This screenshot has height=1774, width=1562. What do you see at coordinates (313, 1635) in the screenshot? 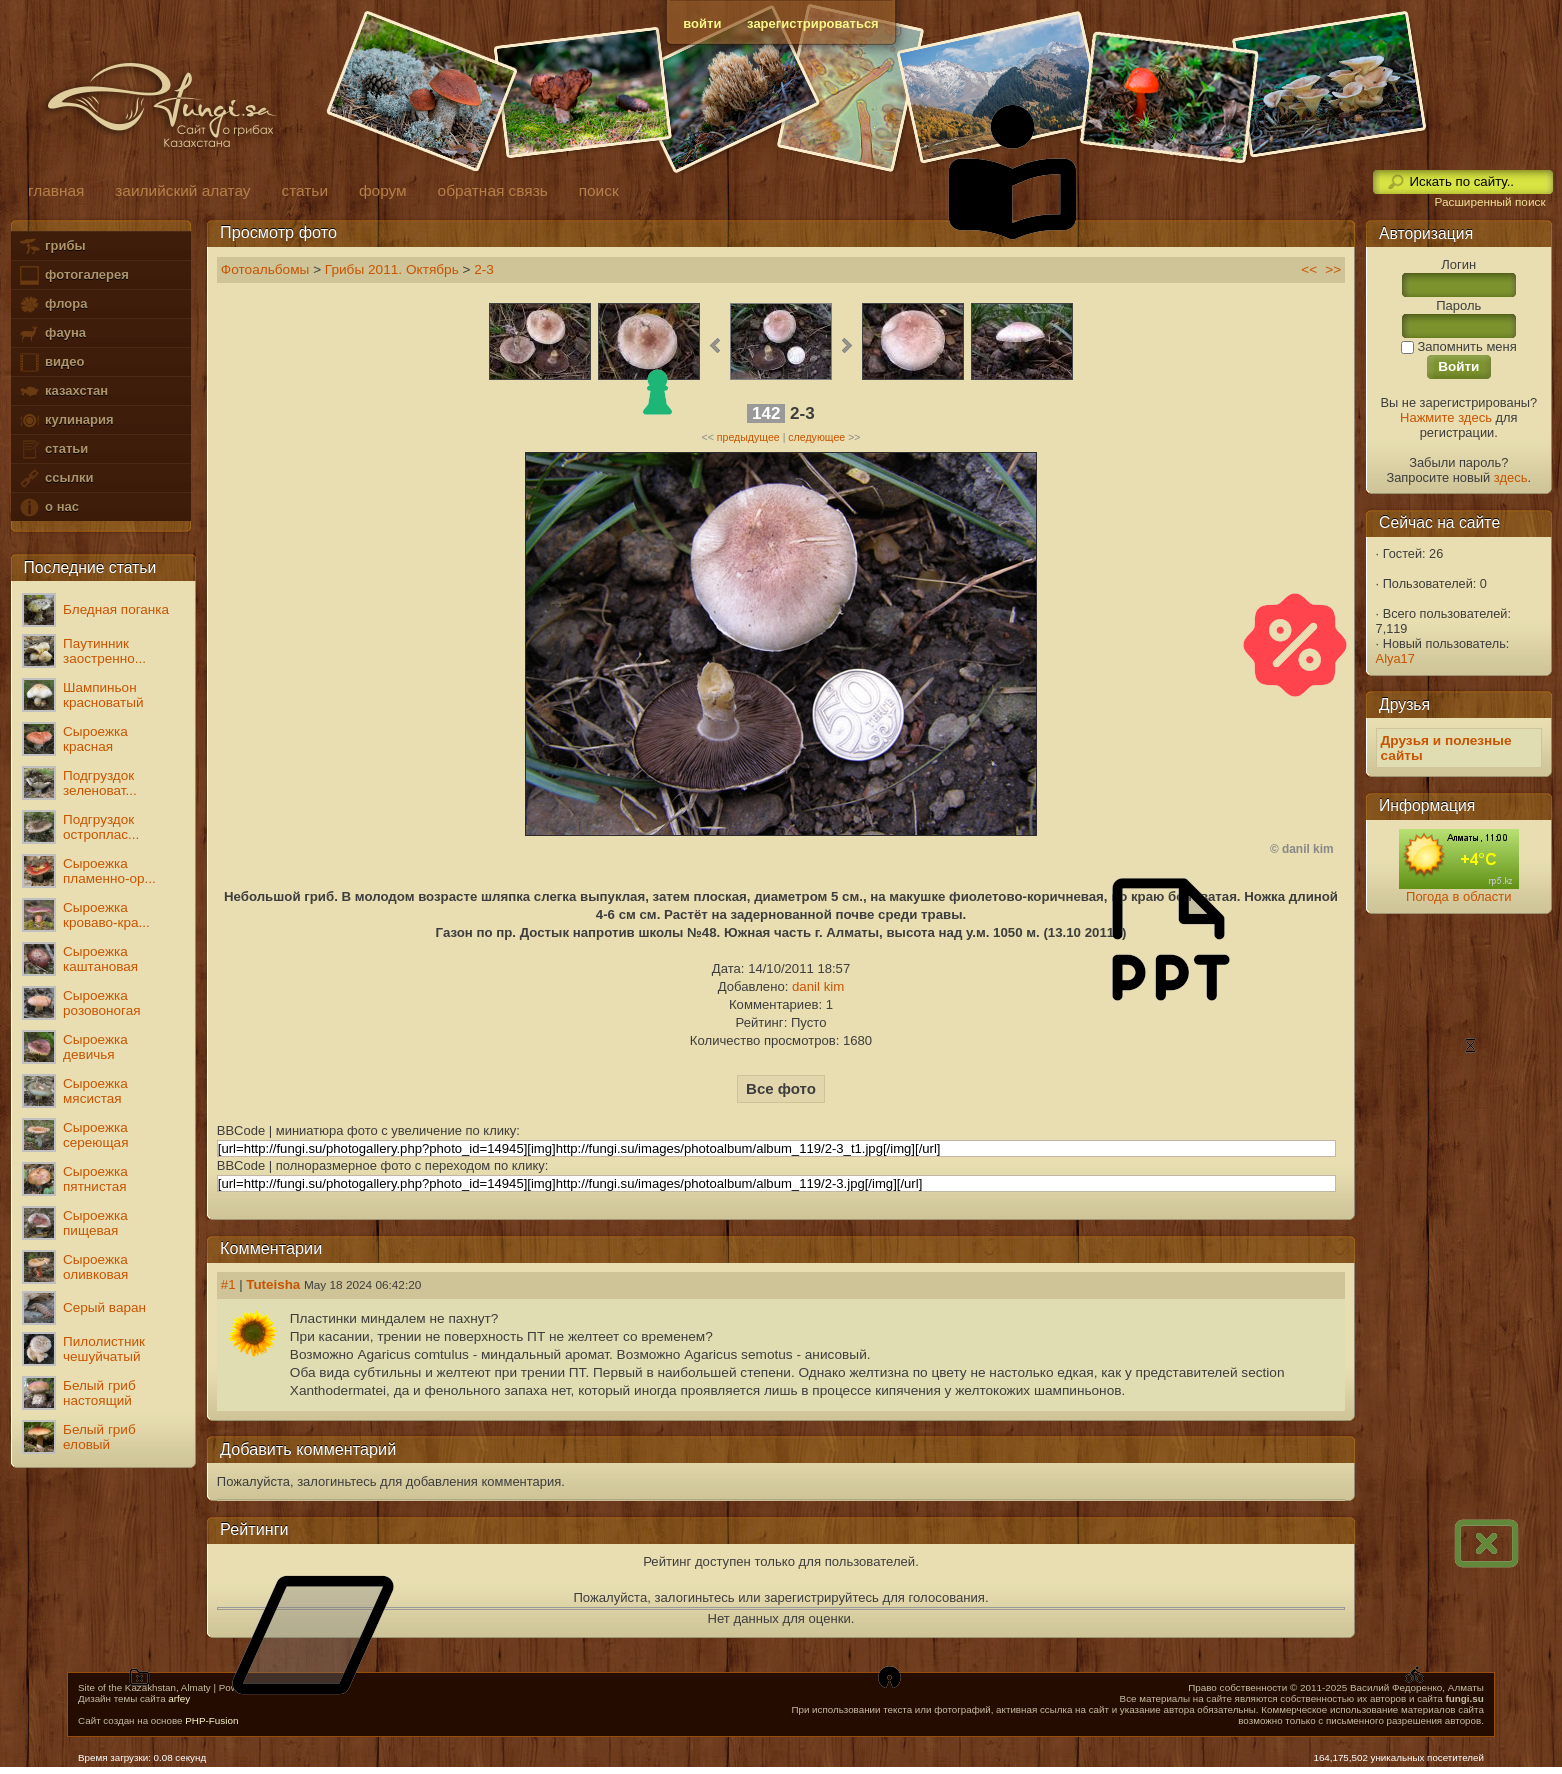
I see `parallelogram shape tool` at bounding box center [313, 1635].